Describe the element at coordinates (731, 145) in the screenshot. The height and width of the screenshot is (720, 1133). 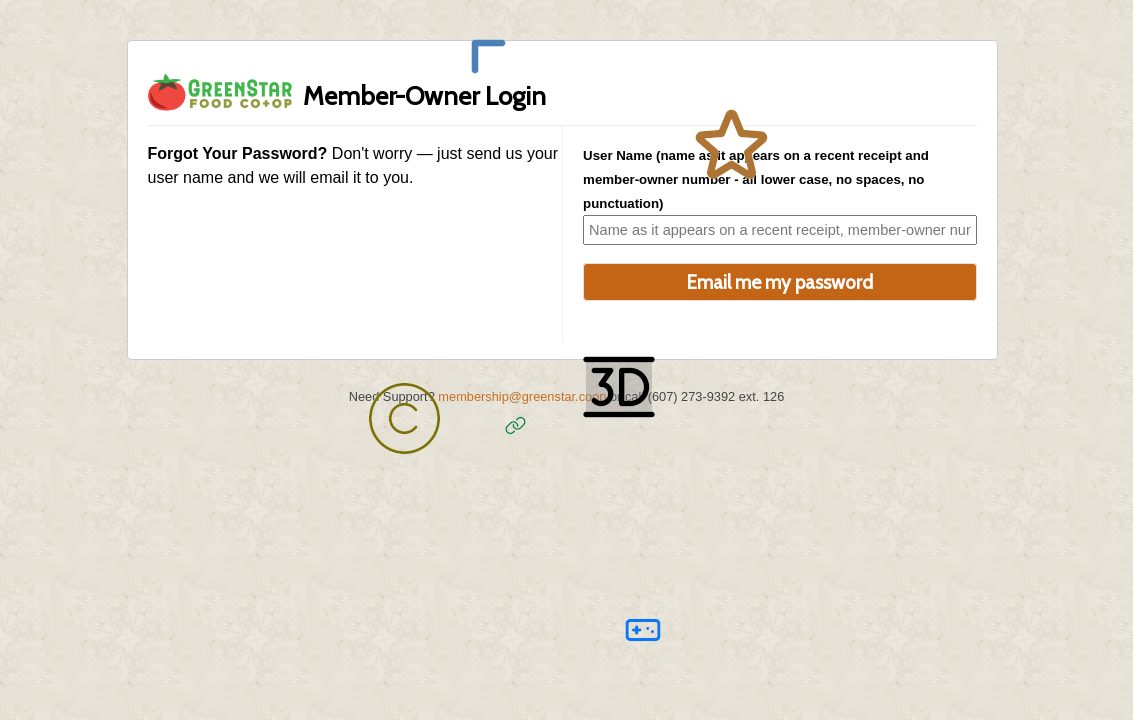
I see `add item to favorites` at that location.